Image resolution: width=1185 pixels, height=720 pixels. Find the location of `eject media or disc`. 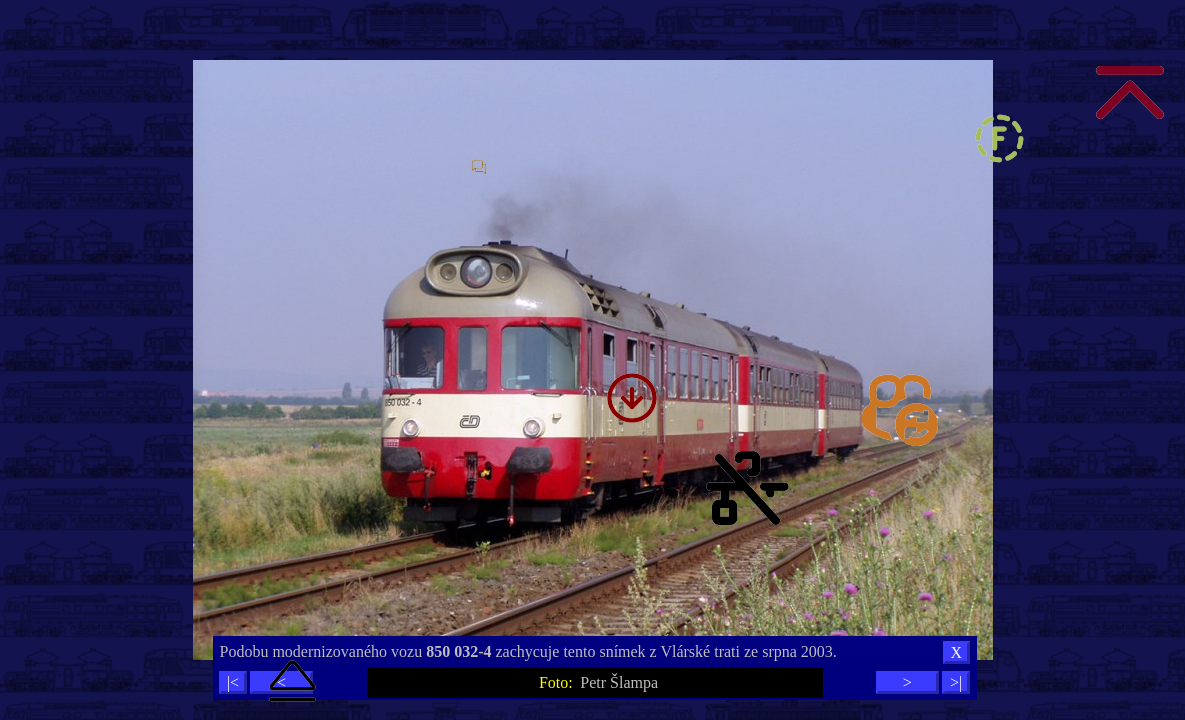

eject media or disc is located at coordinates (292, 683).